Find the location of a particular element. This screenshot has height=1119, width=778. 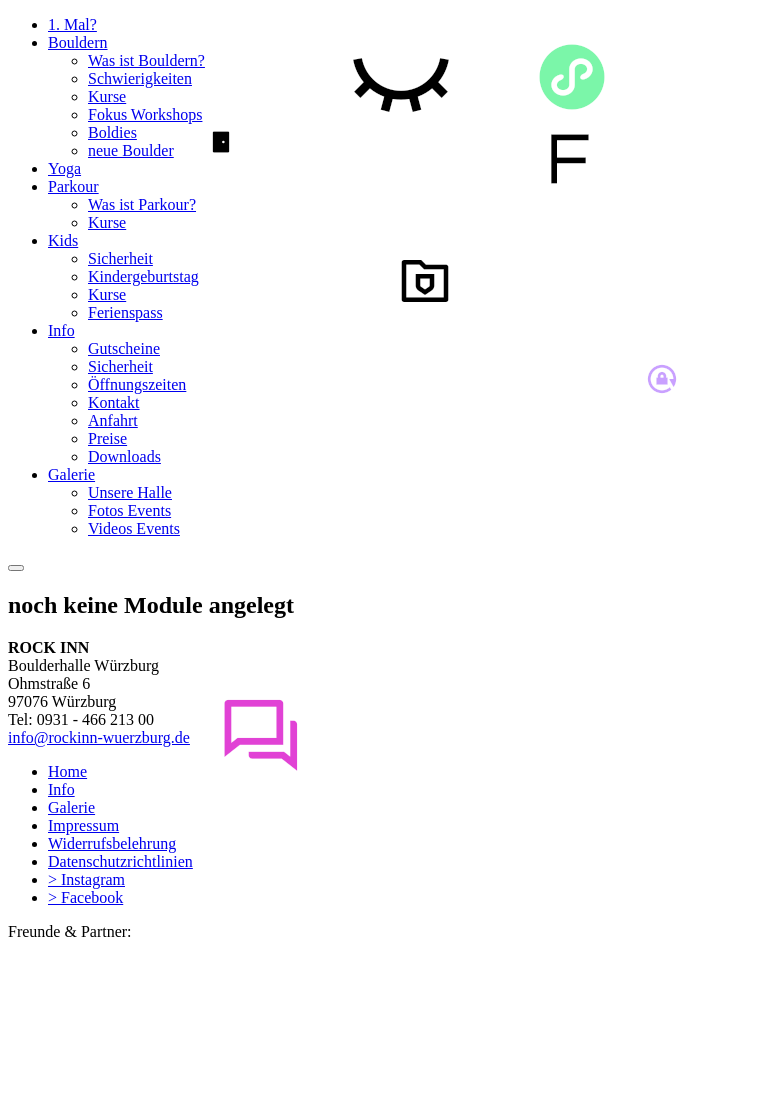

open chat or messaging feature is located at coordinates (262, 734).